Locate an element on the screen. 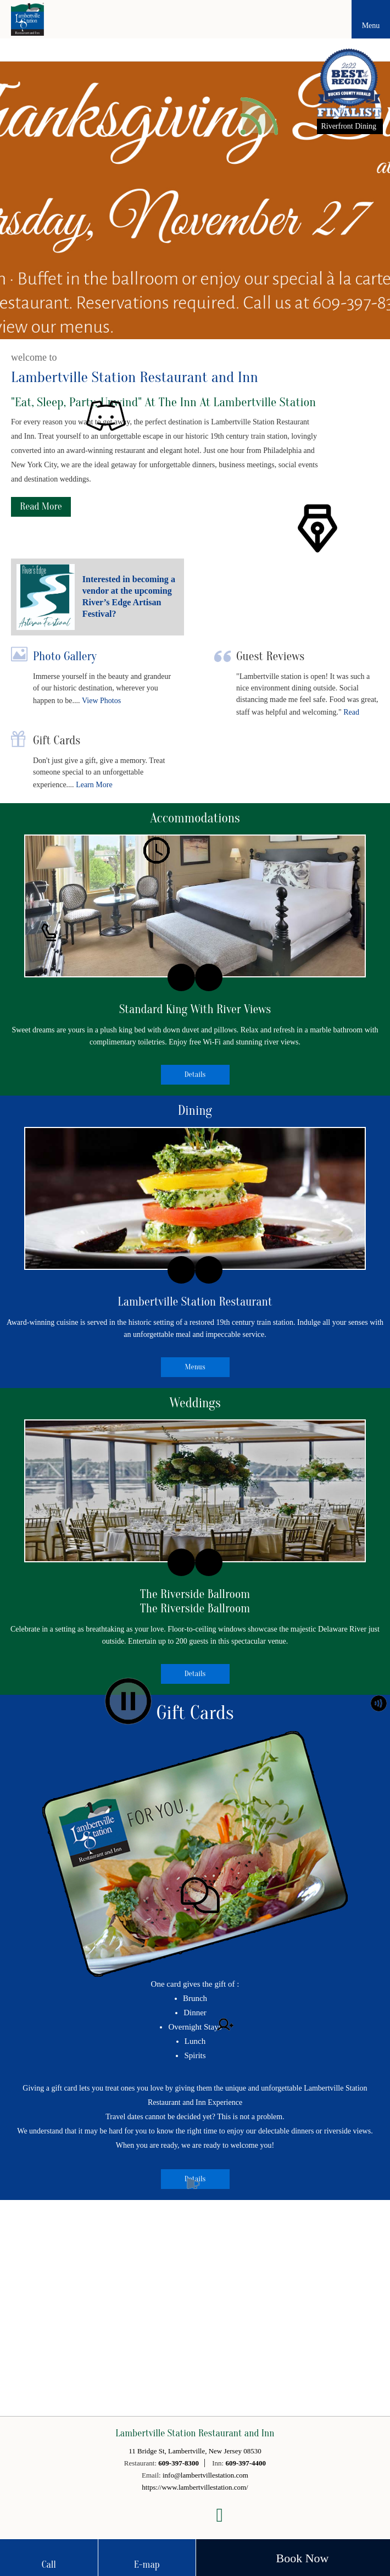  subscribe to RSS feed is located at coordinates (257, 119).